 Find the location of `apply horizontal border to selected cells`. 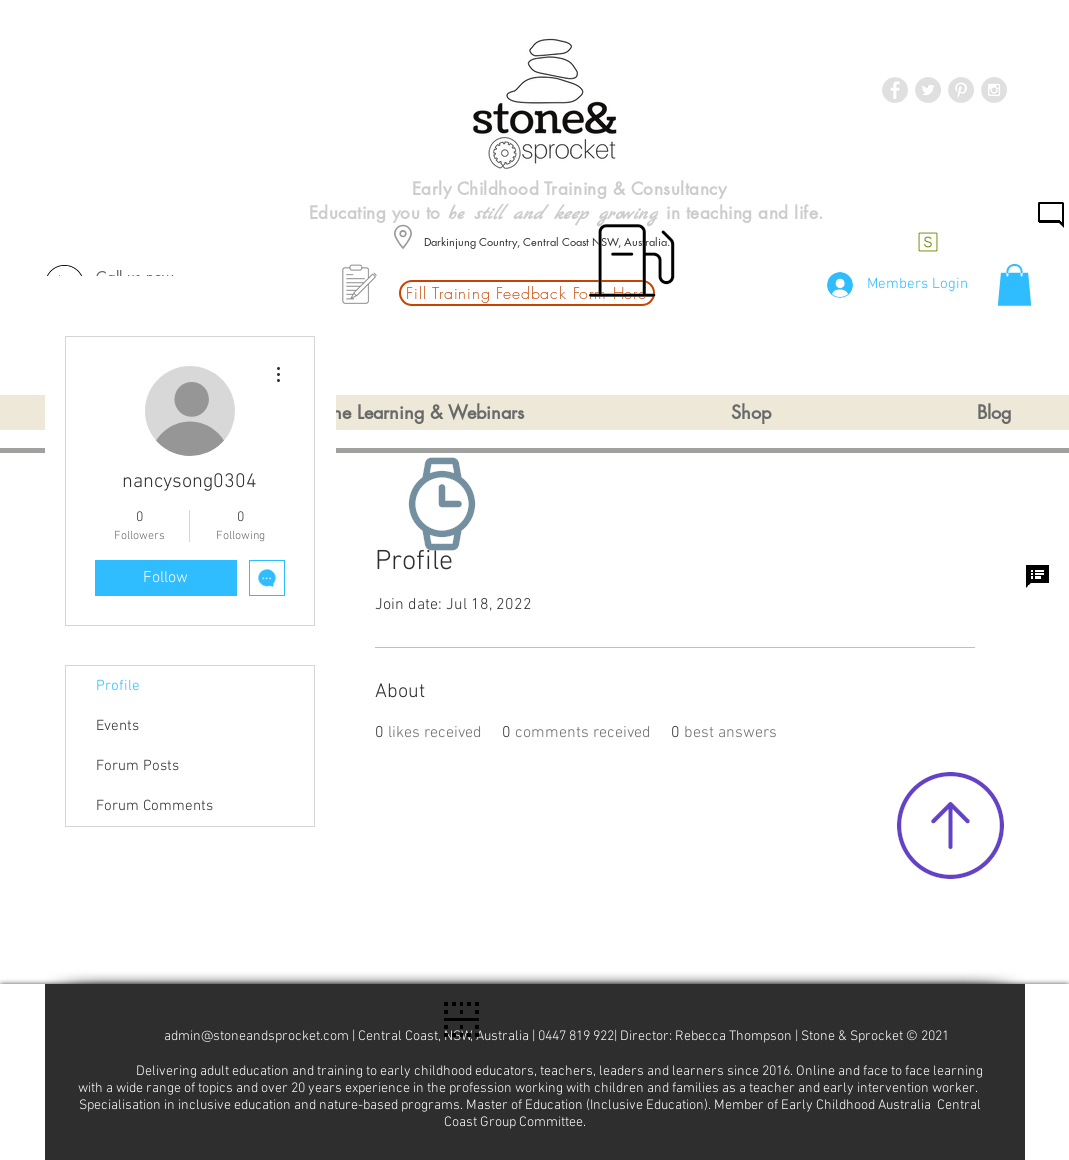

apply horizontal border to selected cells is located at coordinates (461, 1019).